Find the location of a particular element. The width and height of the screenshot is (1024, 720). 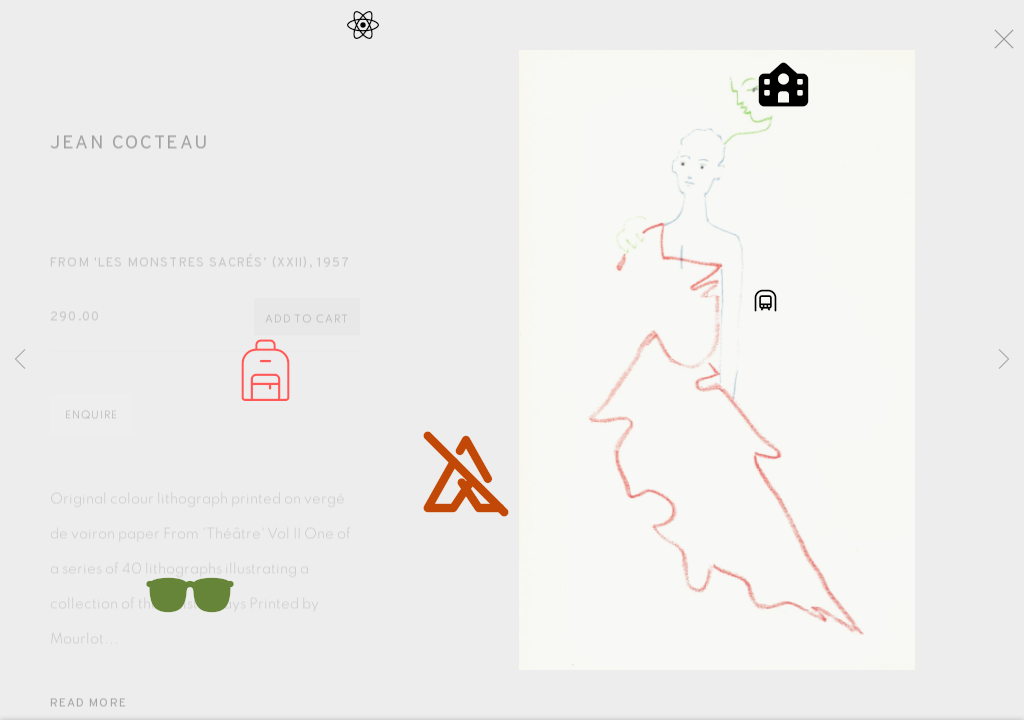

react javascript library logo is located at coordinates (363, 25).